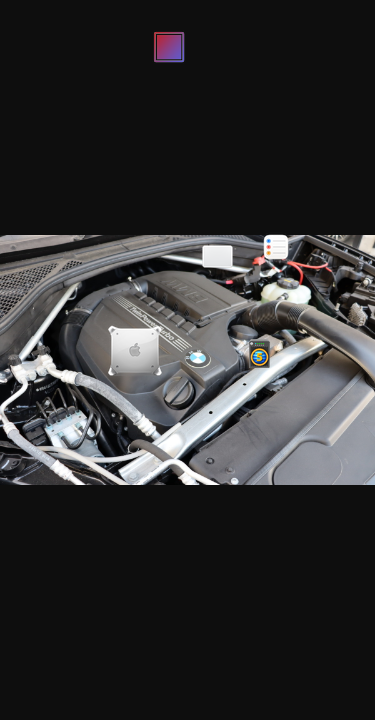  I want to click on access RAID 5 storage configuration, so click(259, 353).